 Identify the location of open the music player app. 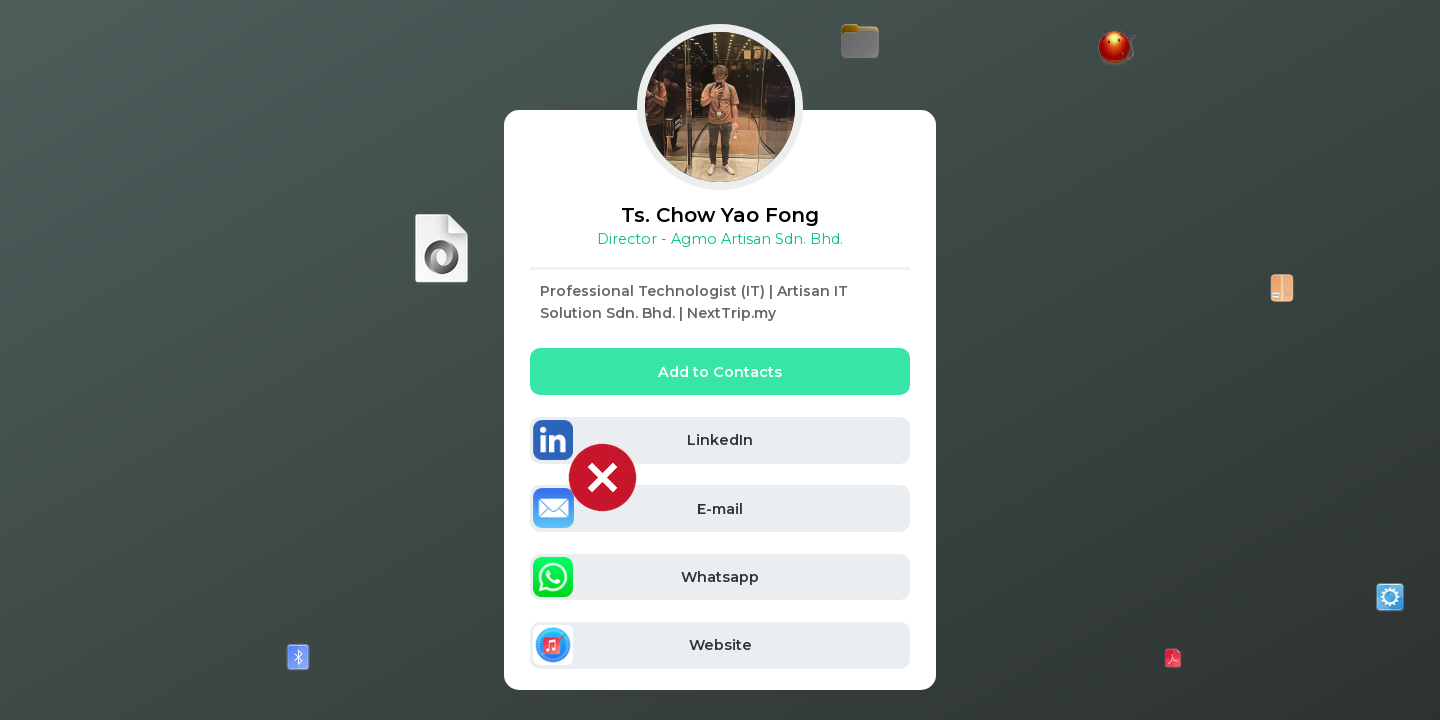
(551, 645).